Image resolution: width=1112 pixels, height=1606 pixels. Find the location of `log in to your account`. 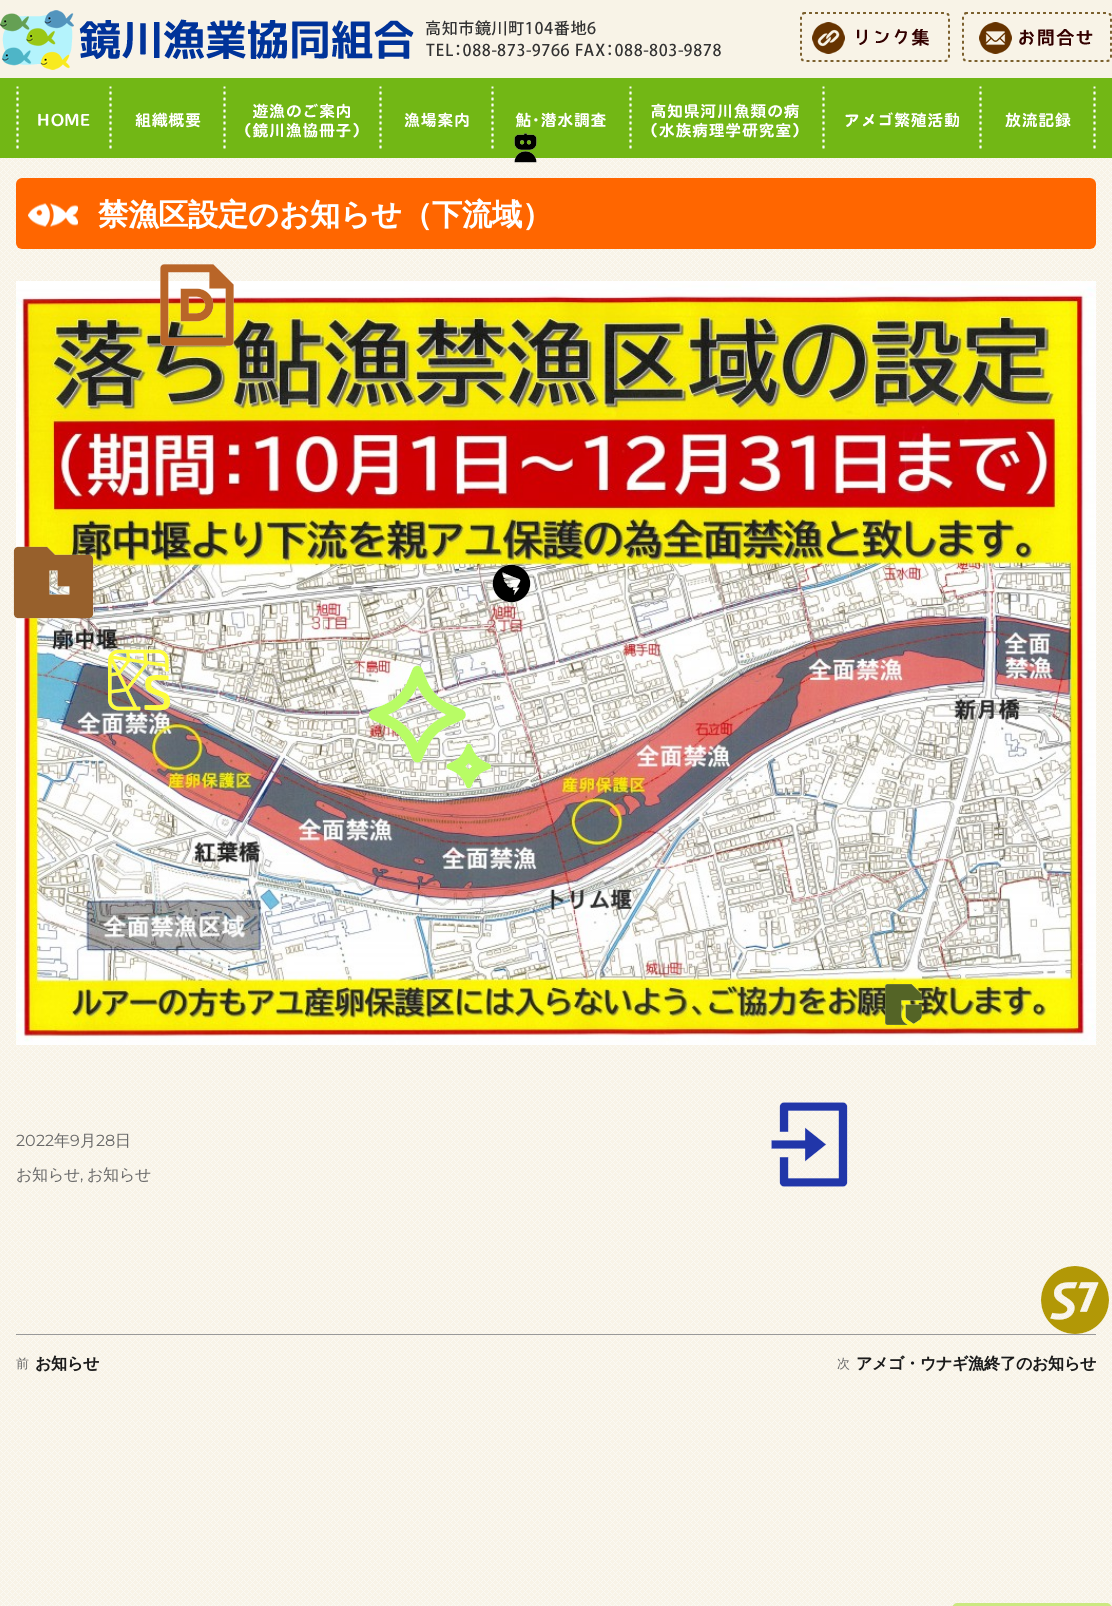

log in to your account is located at coordinates (813, 1144).